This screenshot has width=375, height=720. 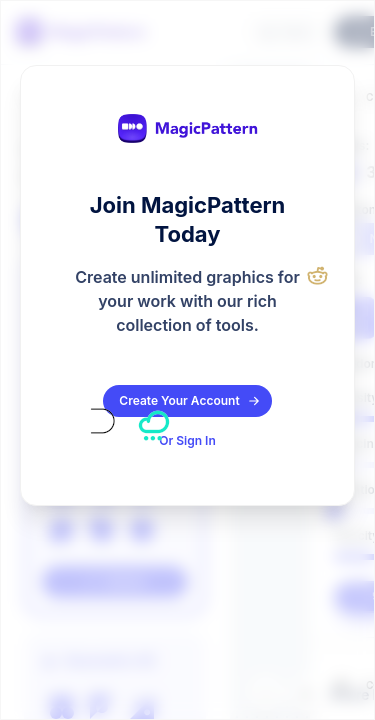 I want to click on mathematical superset proper of symbol, so click(x=101, y=421).